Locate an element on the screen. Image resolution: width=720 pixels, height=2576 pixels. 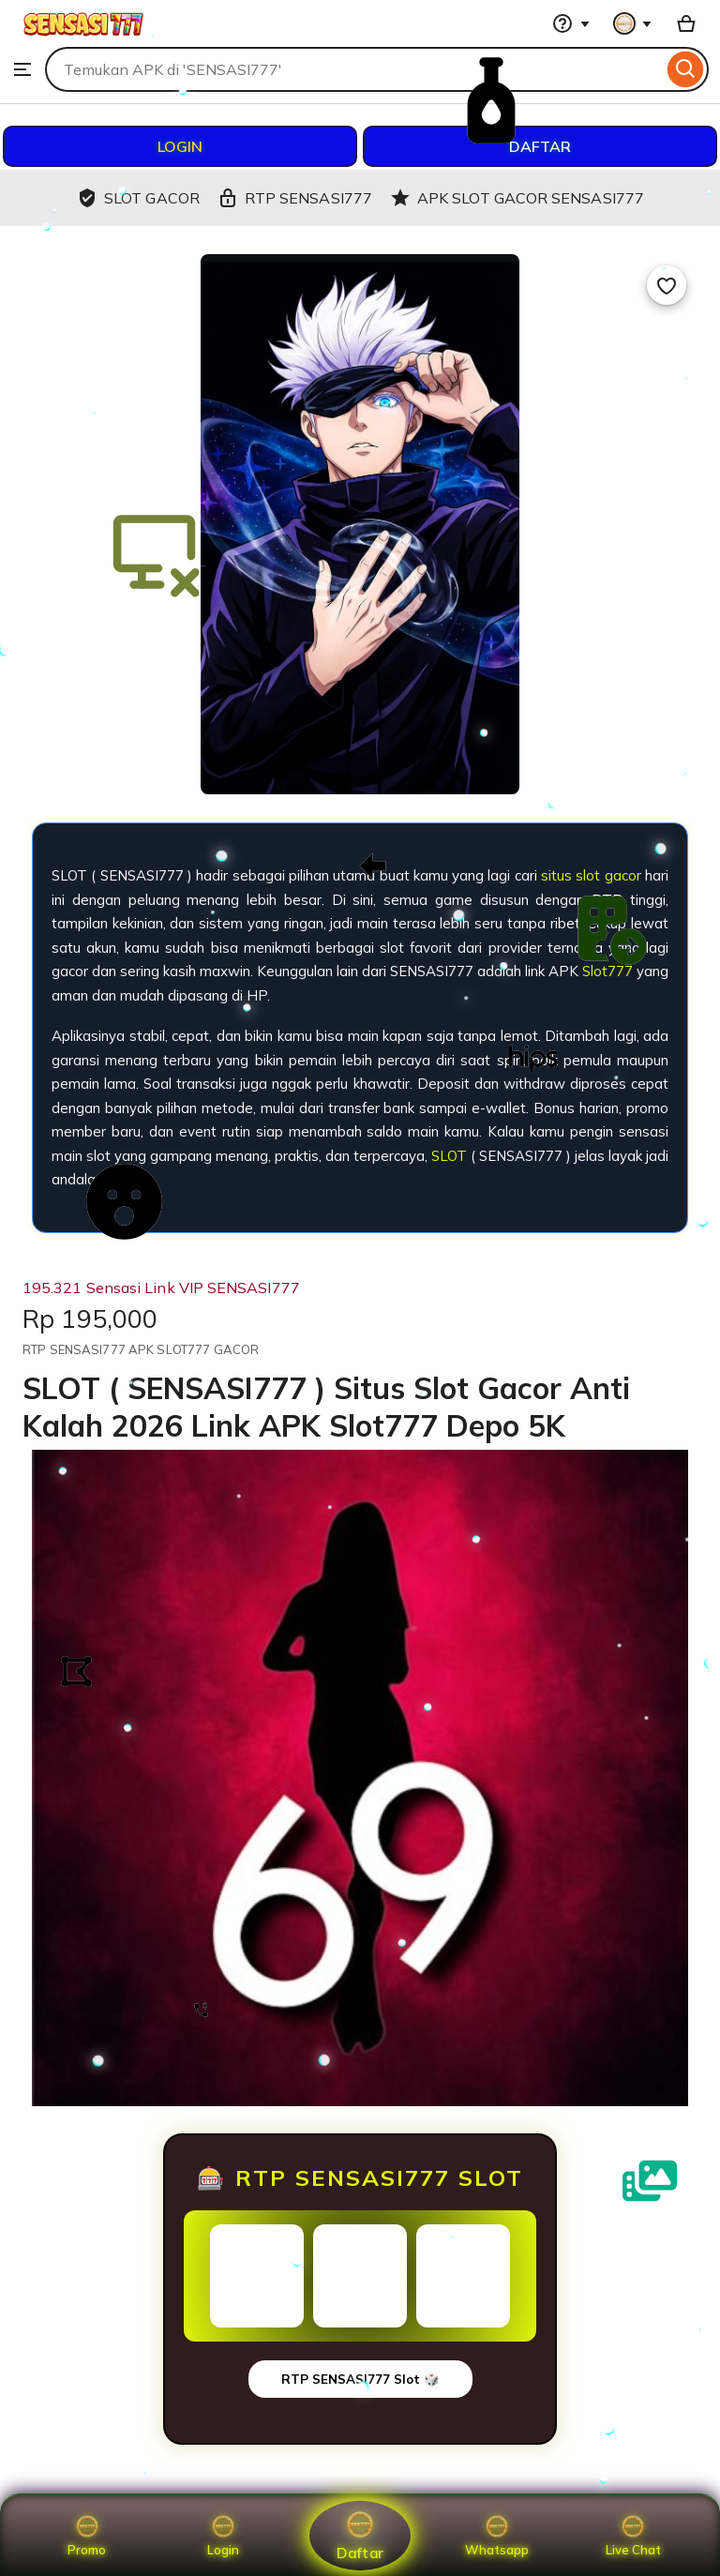
indicates surprising or unexpected content is located at coordinates (124, 1201).